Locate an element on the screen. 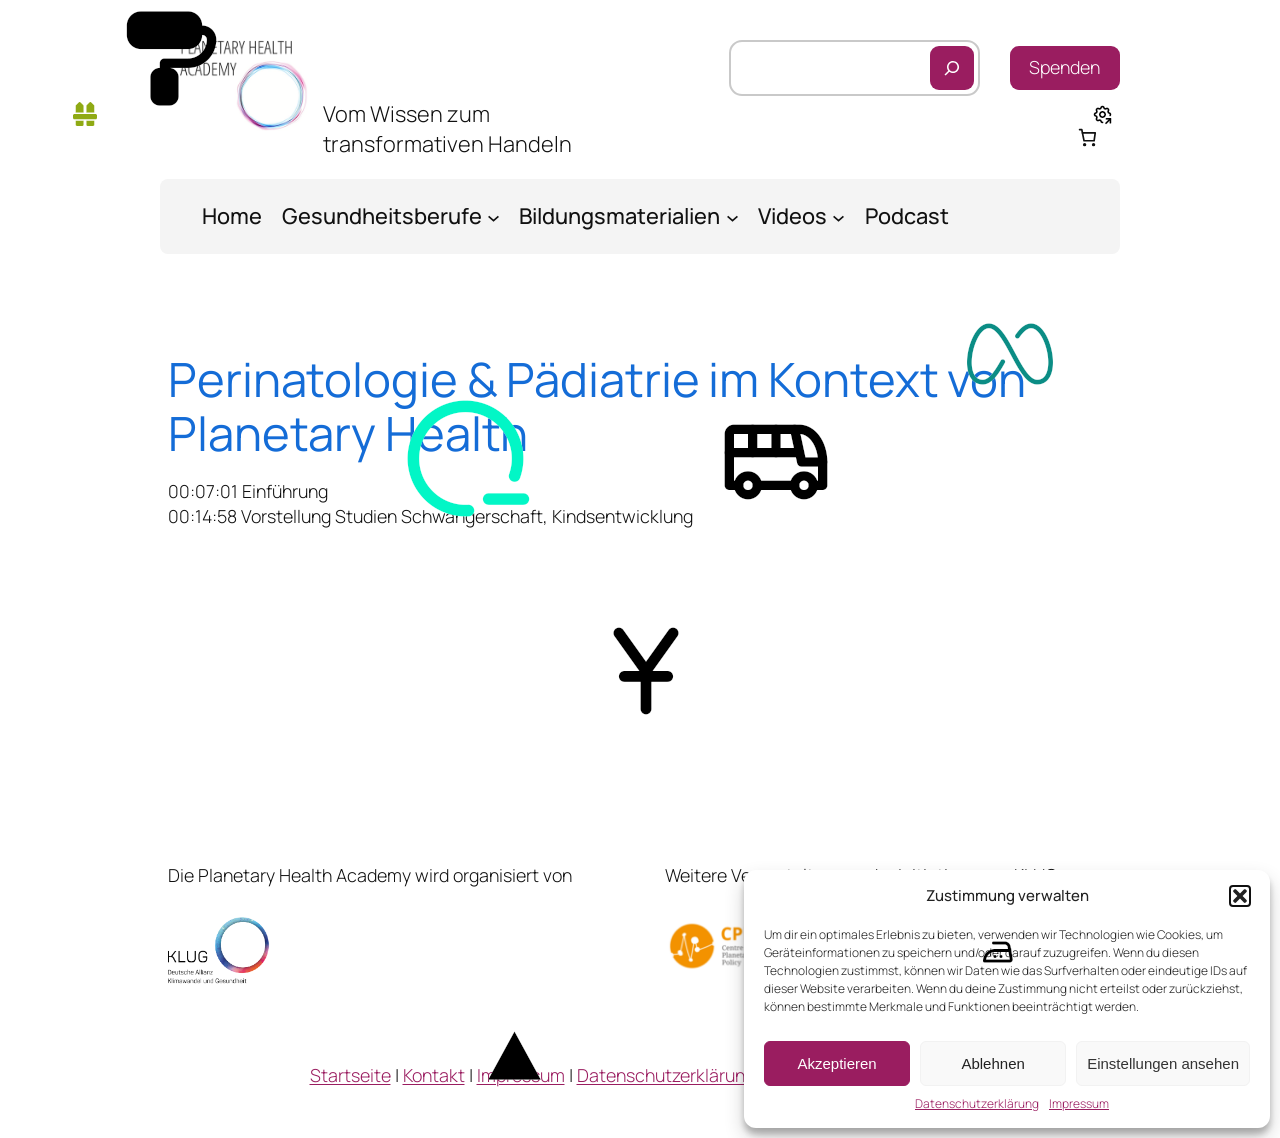 This screenshot has height=1138, width=1280. access painting or drawing tools is located at coordinates (164, 58).